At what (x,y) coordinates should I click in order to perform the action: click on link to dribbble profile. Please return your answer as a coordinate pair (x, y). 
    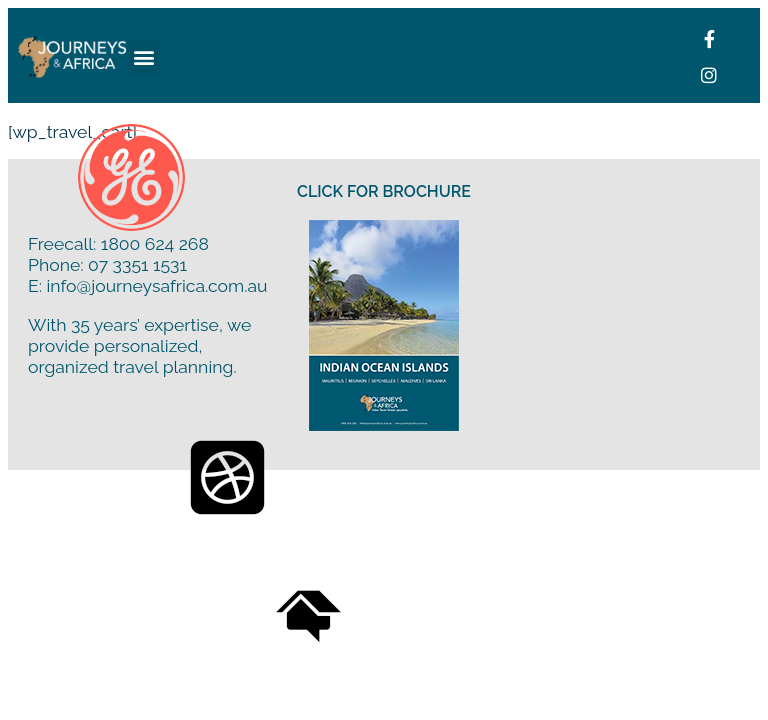
    Looking at the image, I should click on (227, 477).